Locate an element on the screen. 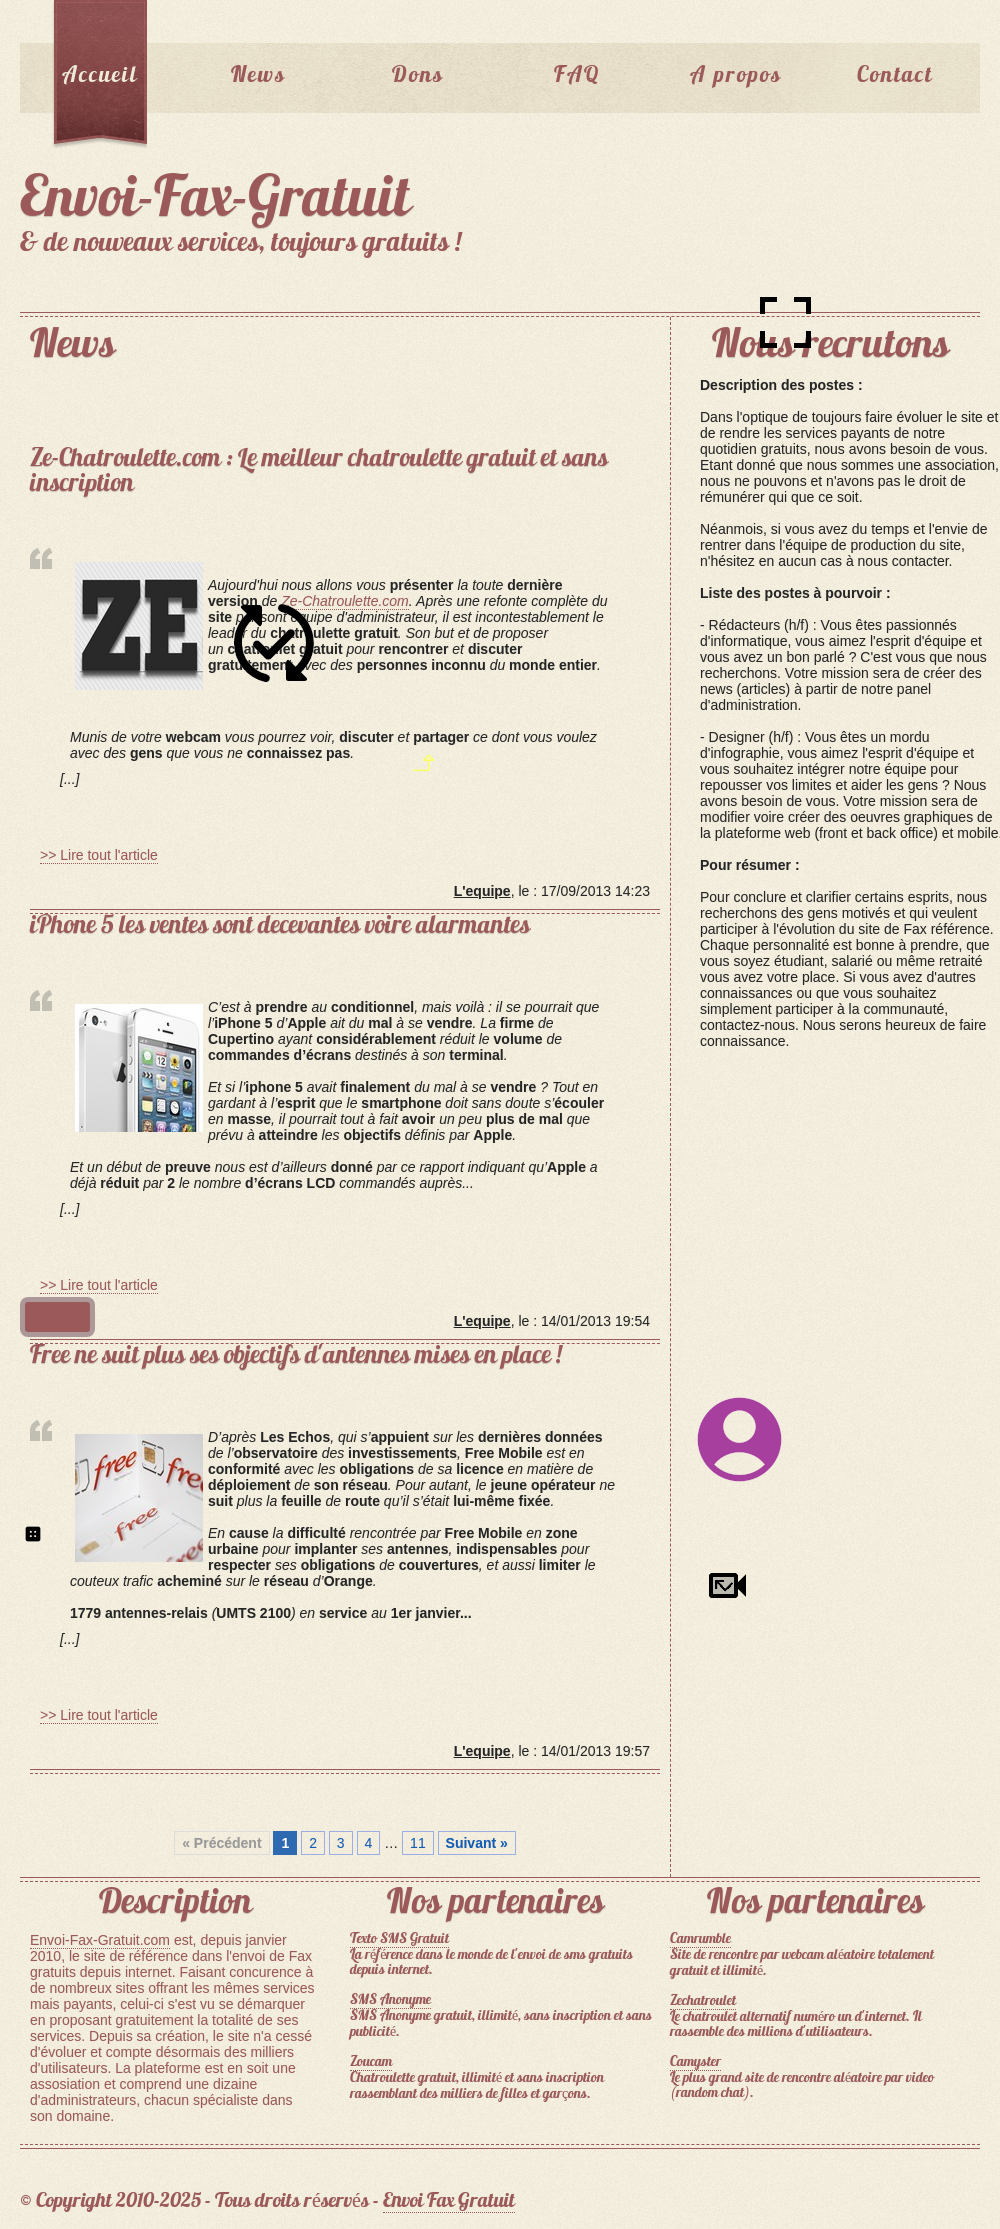 Image resolution: width=1000 pixels, height=2229 pixels. sync or publish changes is located at coordinates (274, 643).